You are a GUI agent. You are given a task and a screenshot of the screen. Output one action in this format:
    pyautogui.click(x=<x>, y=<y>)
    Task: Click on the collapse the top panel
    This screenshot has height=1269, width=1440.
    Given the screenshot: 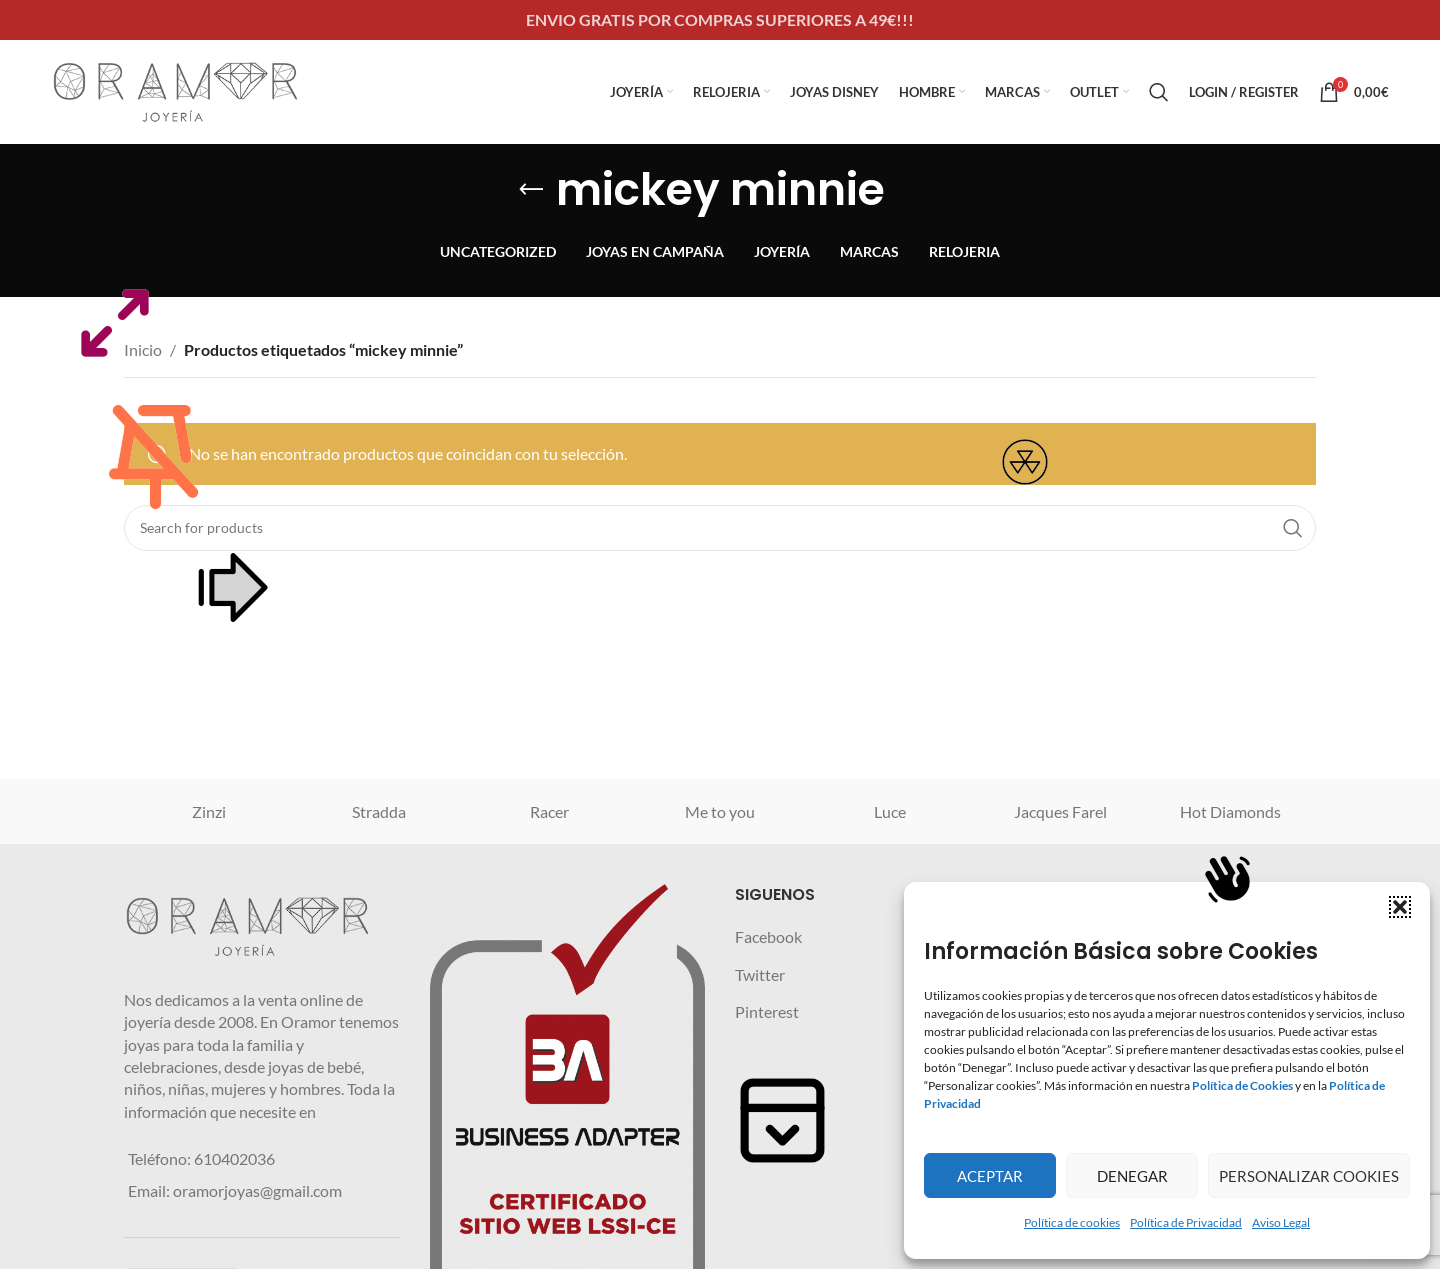 What is the action you would take?
    pyautogui.click(x=782, y=1120)
    